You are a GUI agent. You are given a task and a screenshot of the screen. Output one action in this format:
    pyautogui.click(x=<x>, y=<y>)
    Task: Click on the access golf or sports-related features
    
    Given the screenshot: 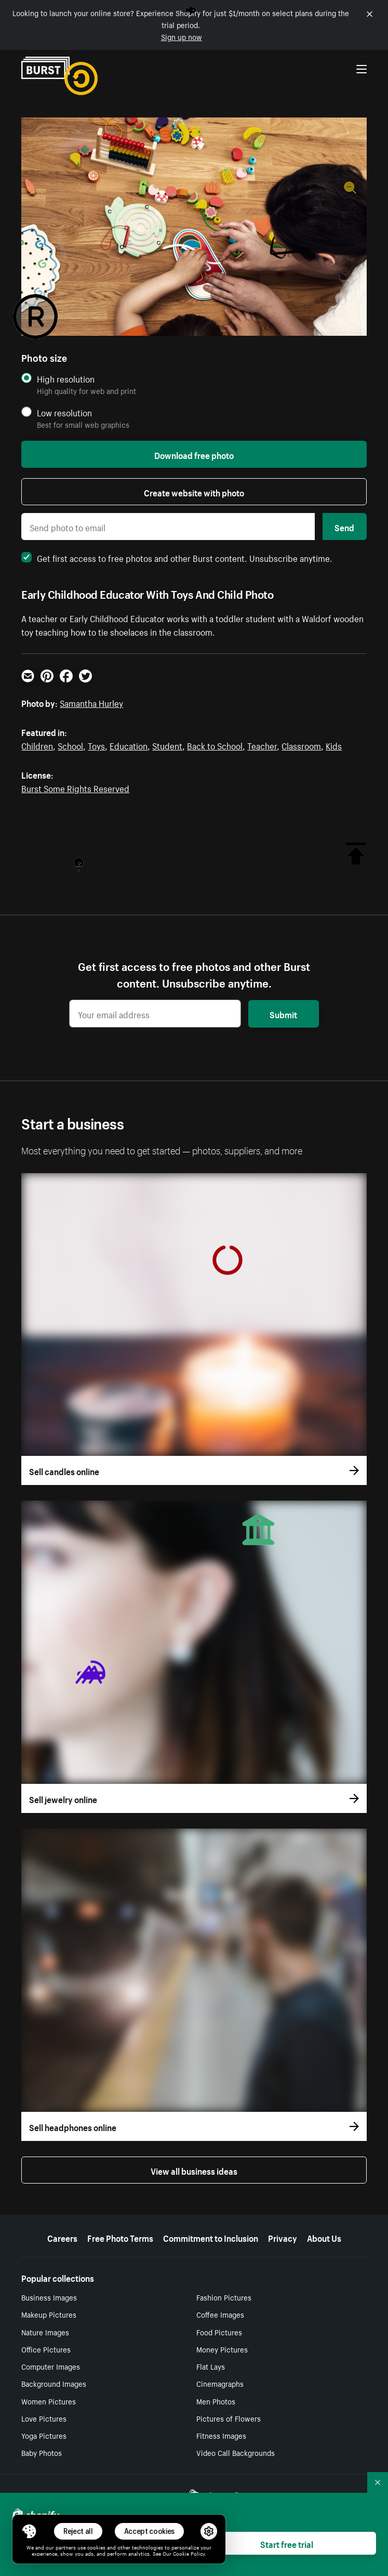 What is the action you would take?
    pyautogui.click(x=78, y=864)
    